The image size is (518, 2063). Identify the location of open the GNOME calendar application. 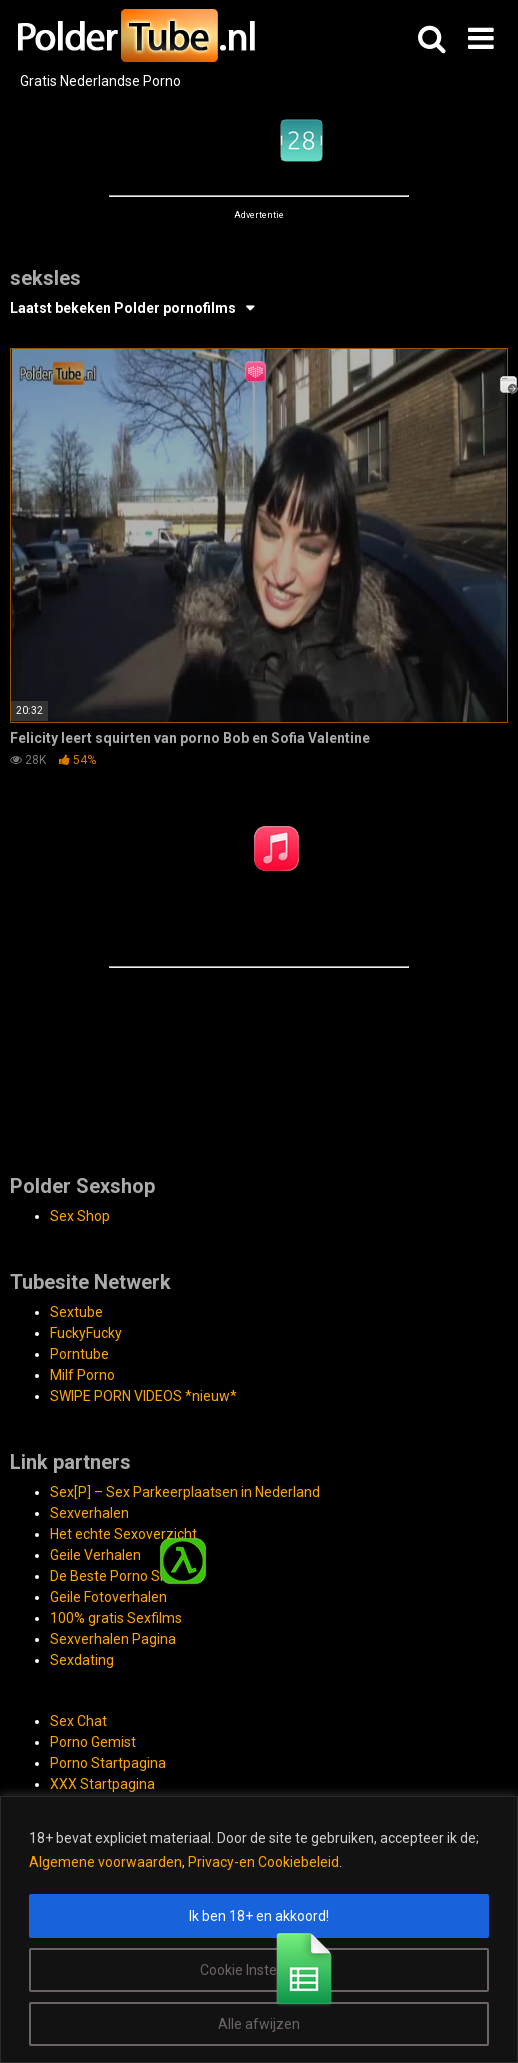
(301, 140).